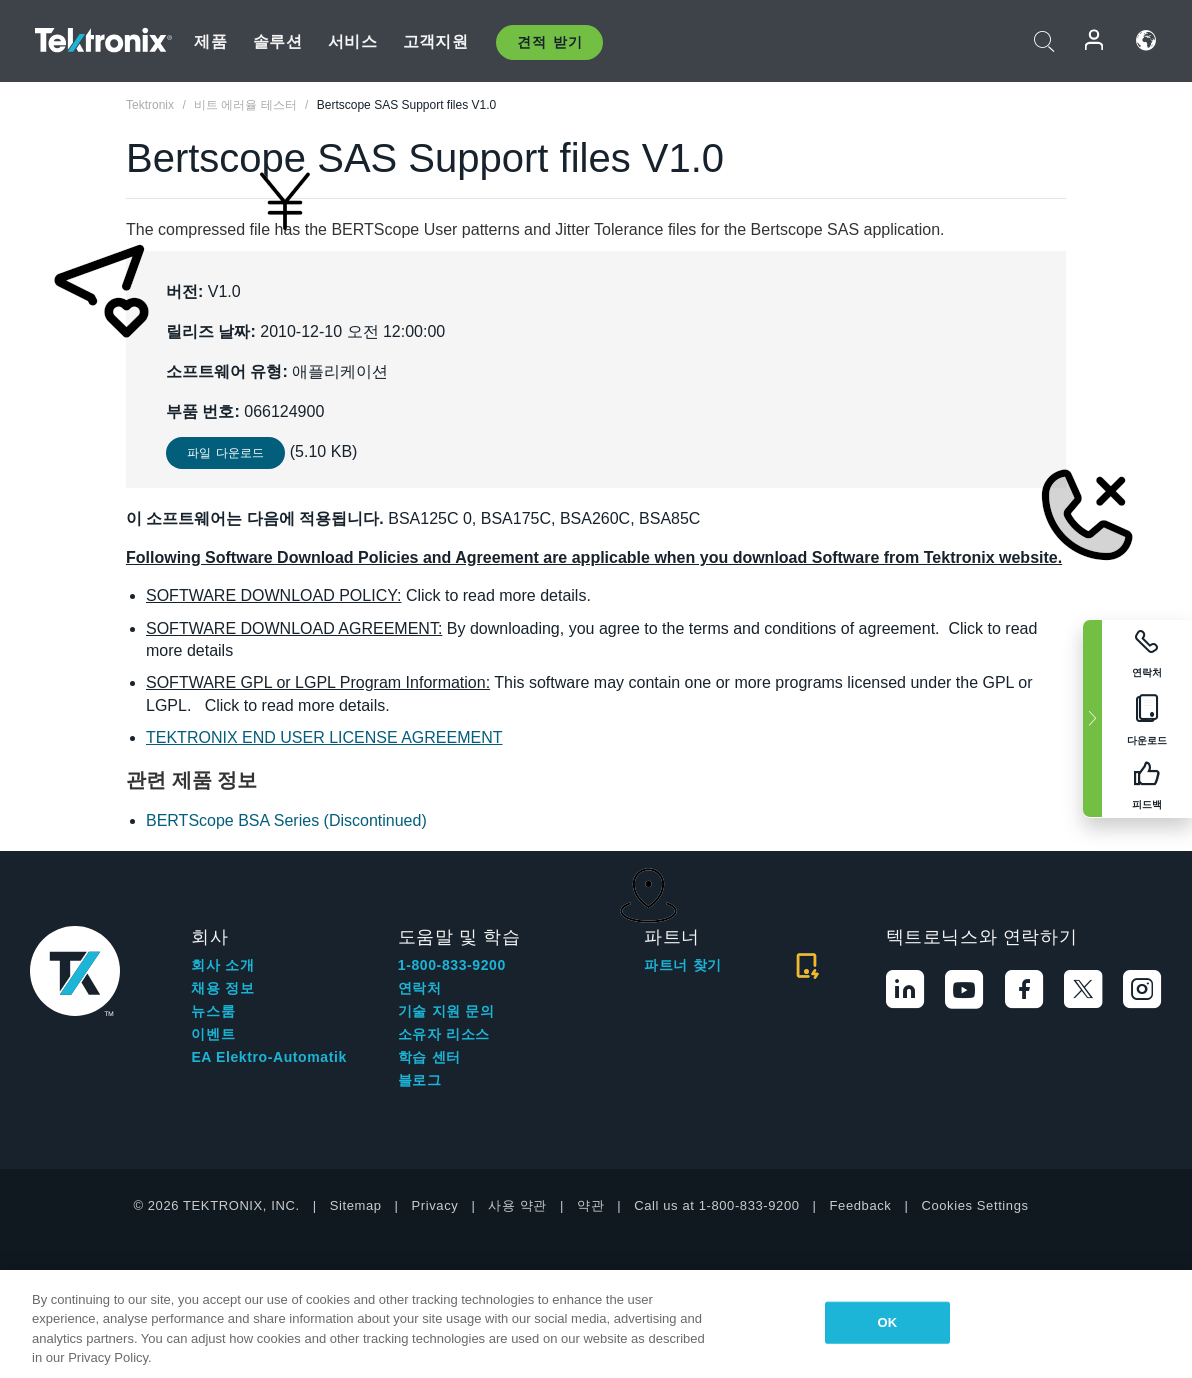 This screenshot has width=1192, height=1378. Describe the element at coordinates (285, 200) in the screenshot. I see `view prices in japanese yen` at that location.